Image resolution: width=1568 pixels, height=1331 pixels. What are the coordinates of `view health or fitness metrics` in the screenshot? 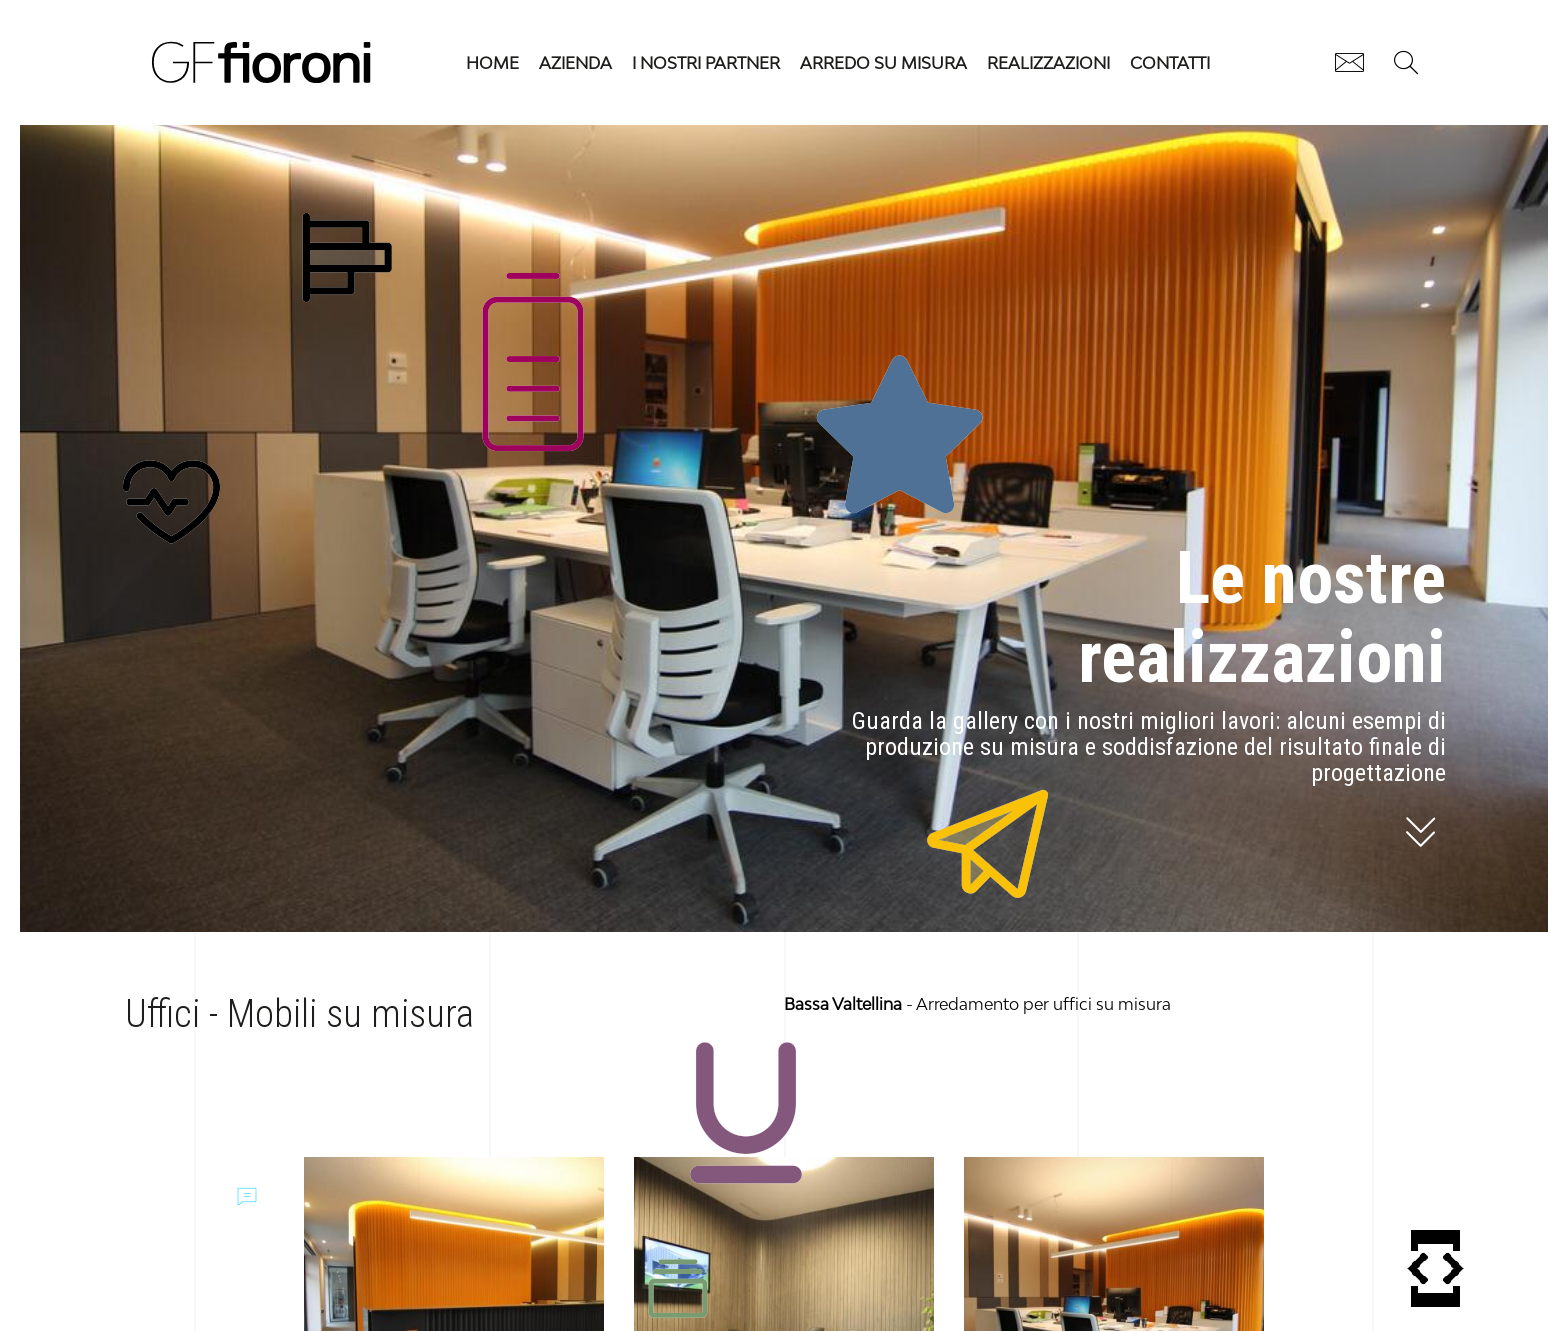 It's located at (171, 498).